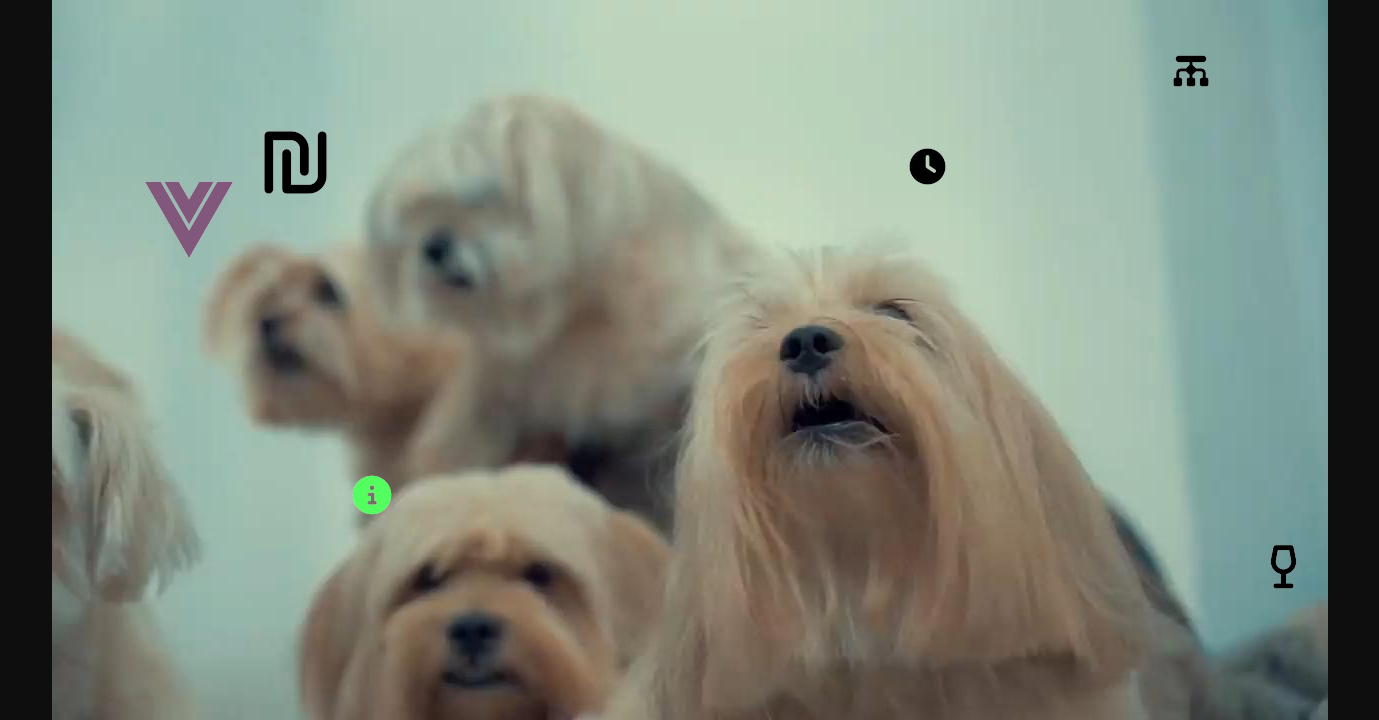 The width and height of the screenshot is (1379, 720). I want to click on browse wine or beverage options, so click(1283, 565).